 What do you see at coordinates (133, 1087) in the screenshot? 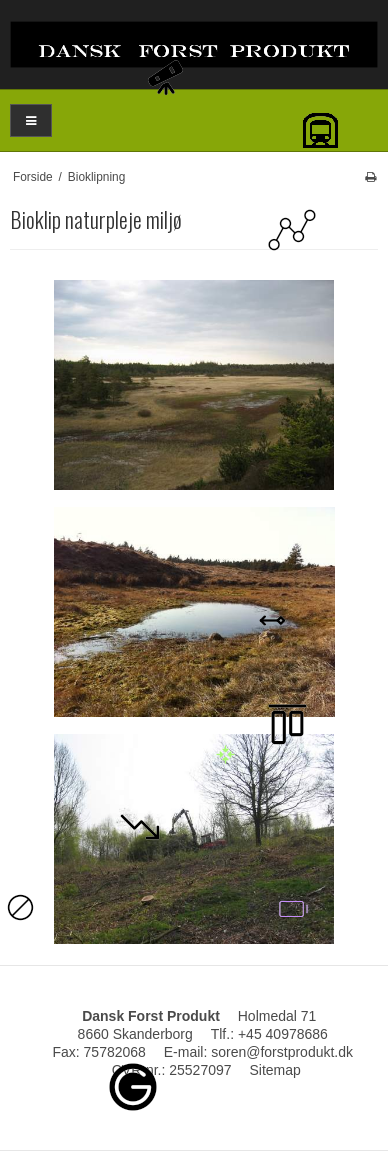
I see `sign in with Google` at bounding box center [133, 1087].